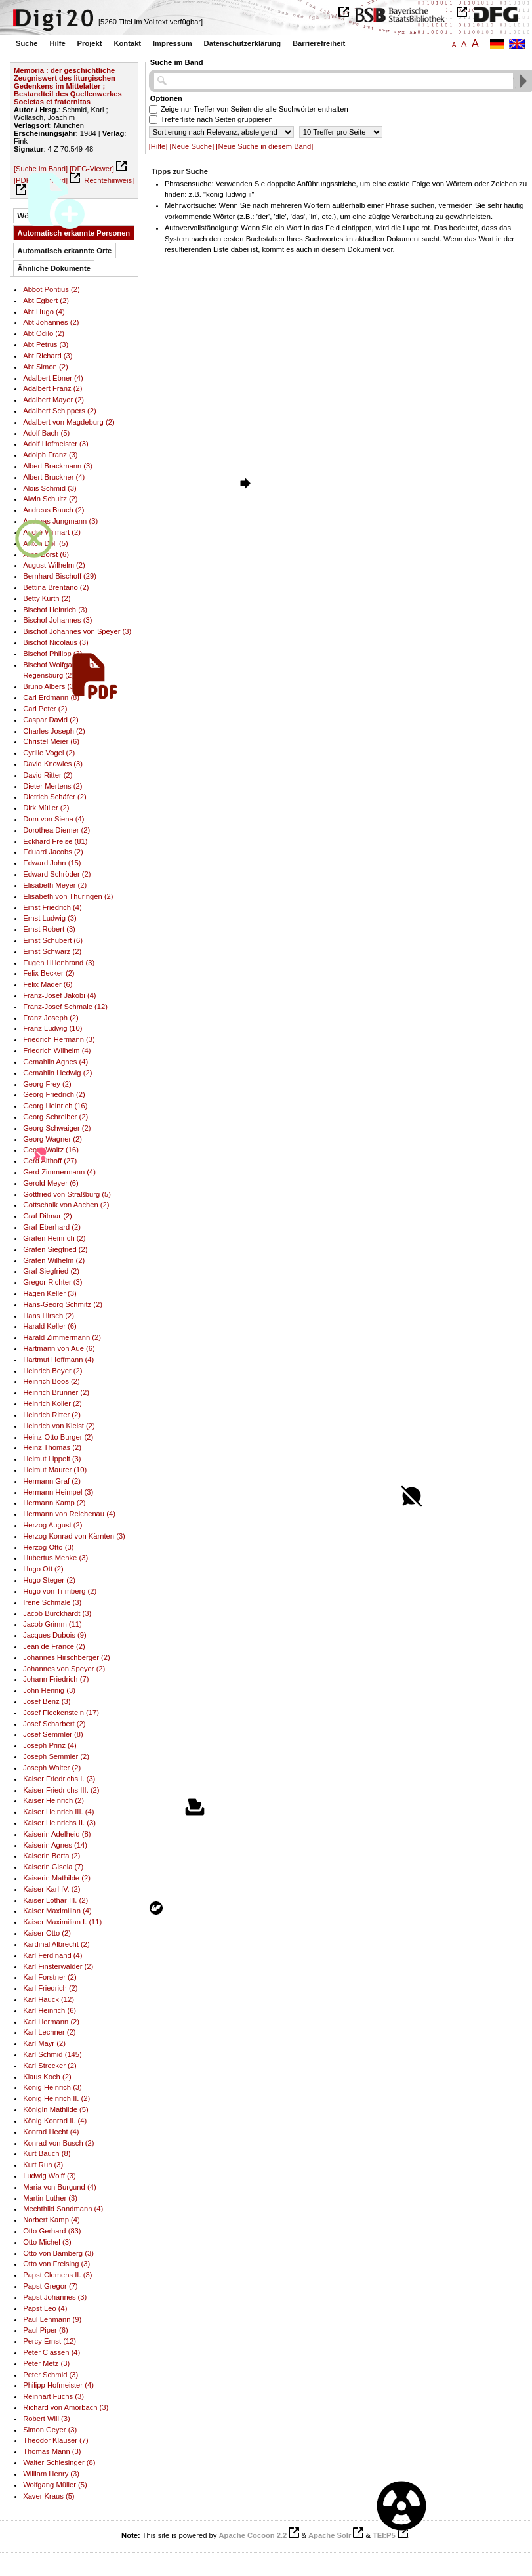 This screenshot has width=532, height=2576. What do you see at coordinates (245, 483) in the screenshot?
I see `go forward or proceed to next step` at bounding box center [245, 483].